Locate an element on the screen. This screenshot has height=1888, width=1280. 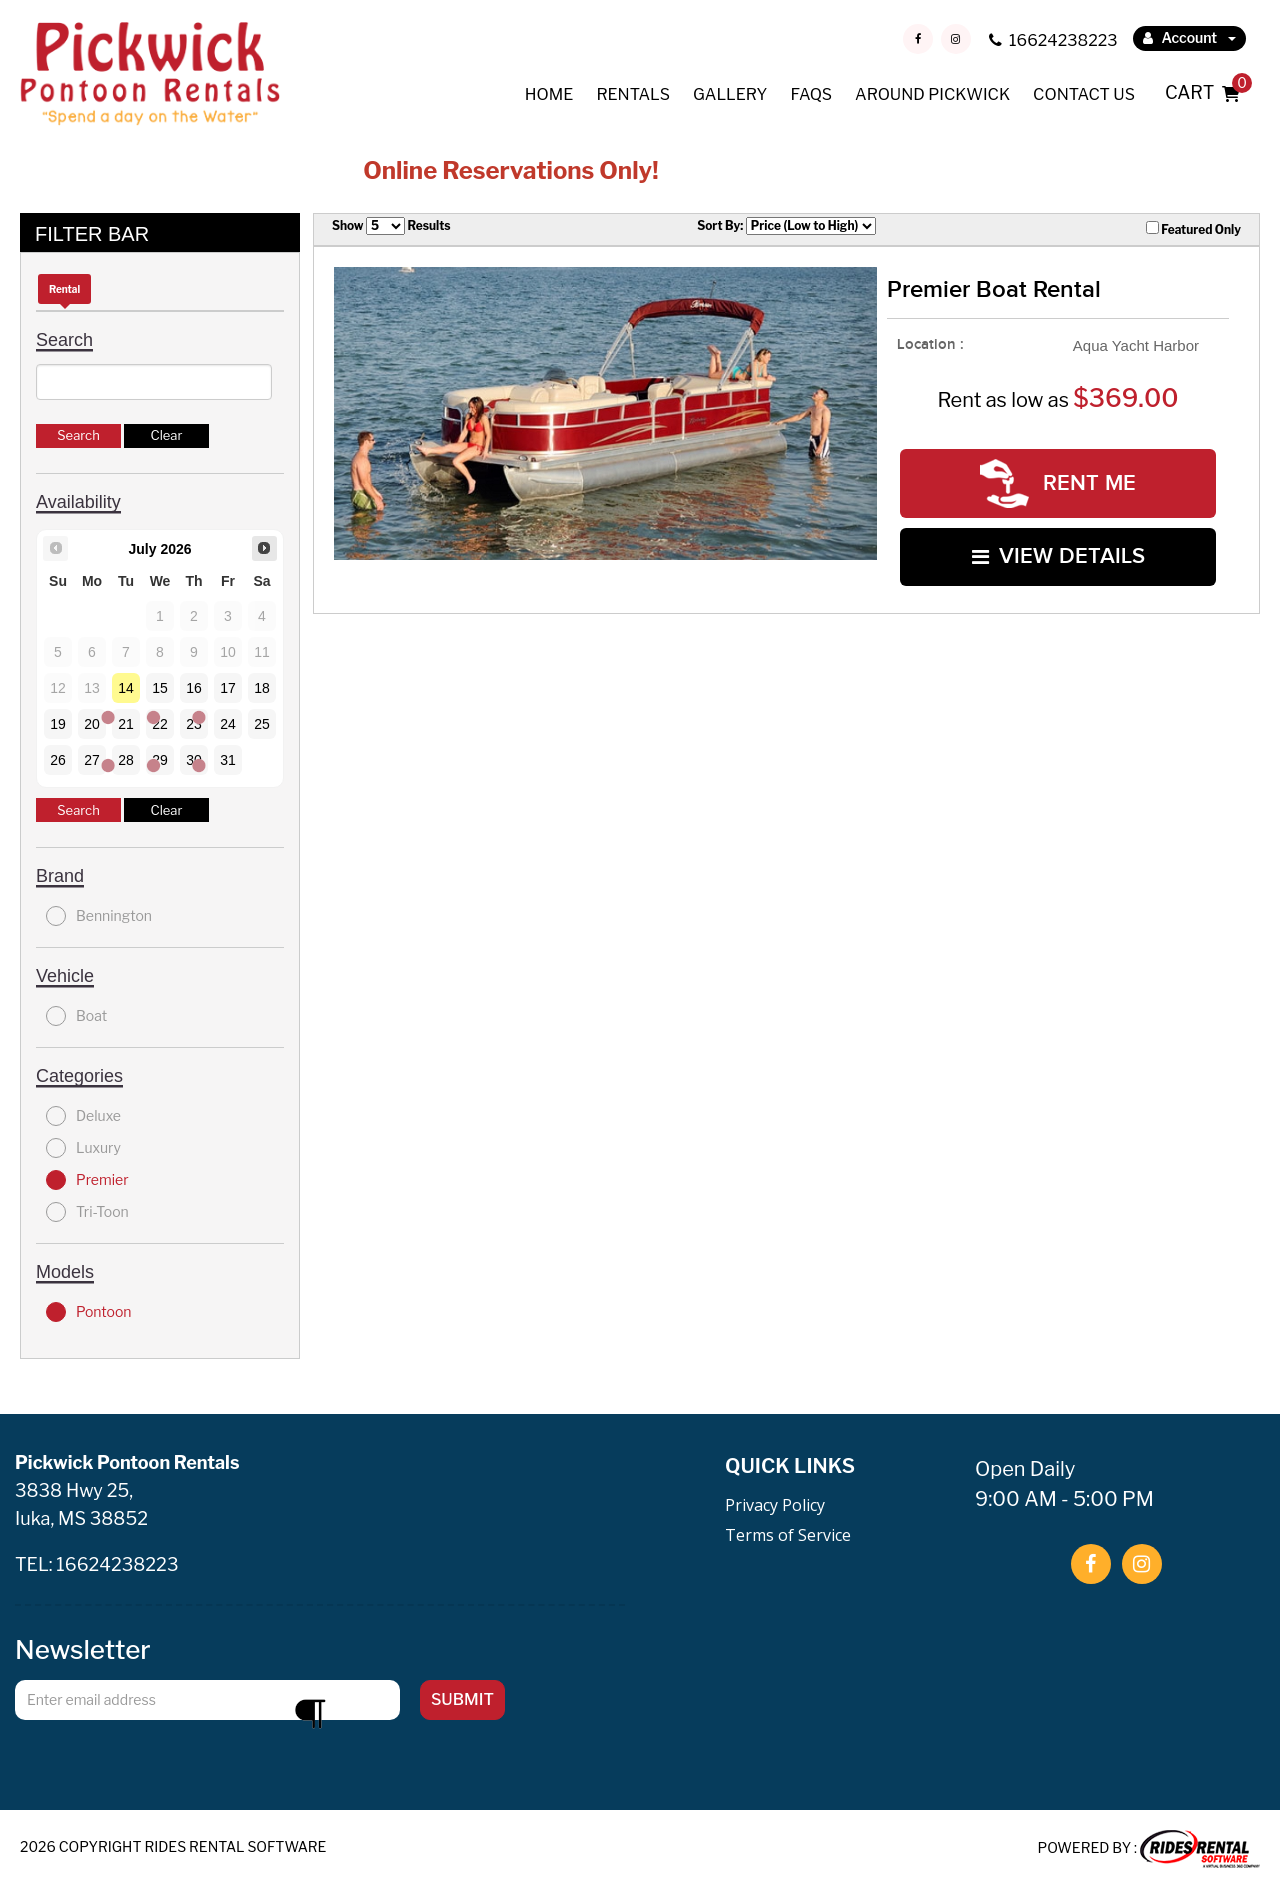
toggle paragraph formatting is located at coordinates (311, 1714).